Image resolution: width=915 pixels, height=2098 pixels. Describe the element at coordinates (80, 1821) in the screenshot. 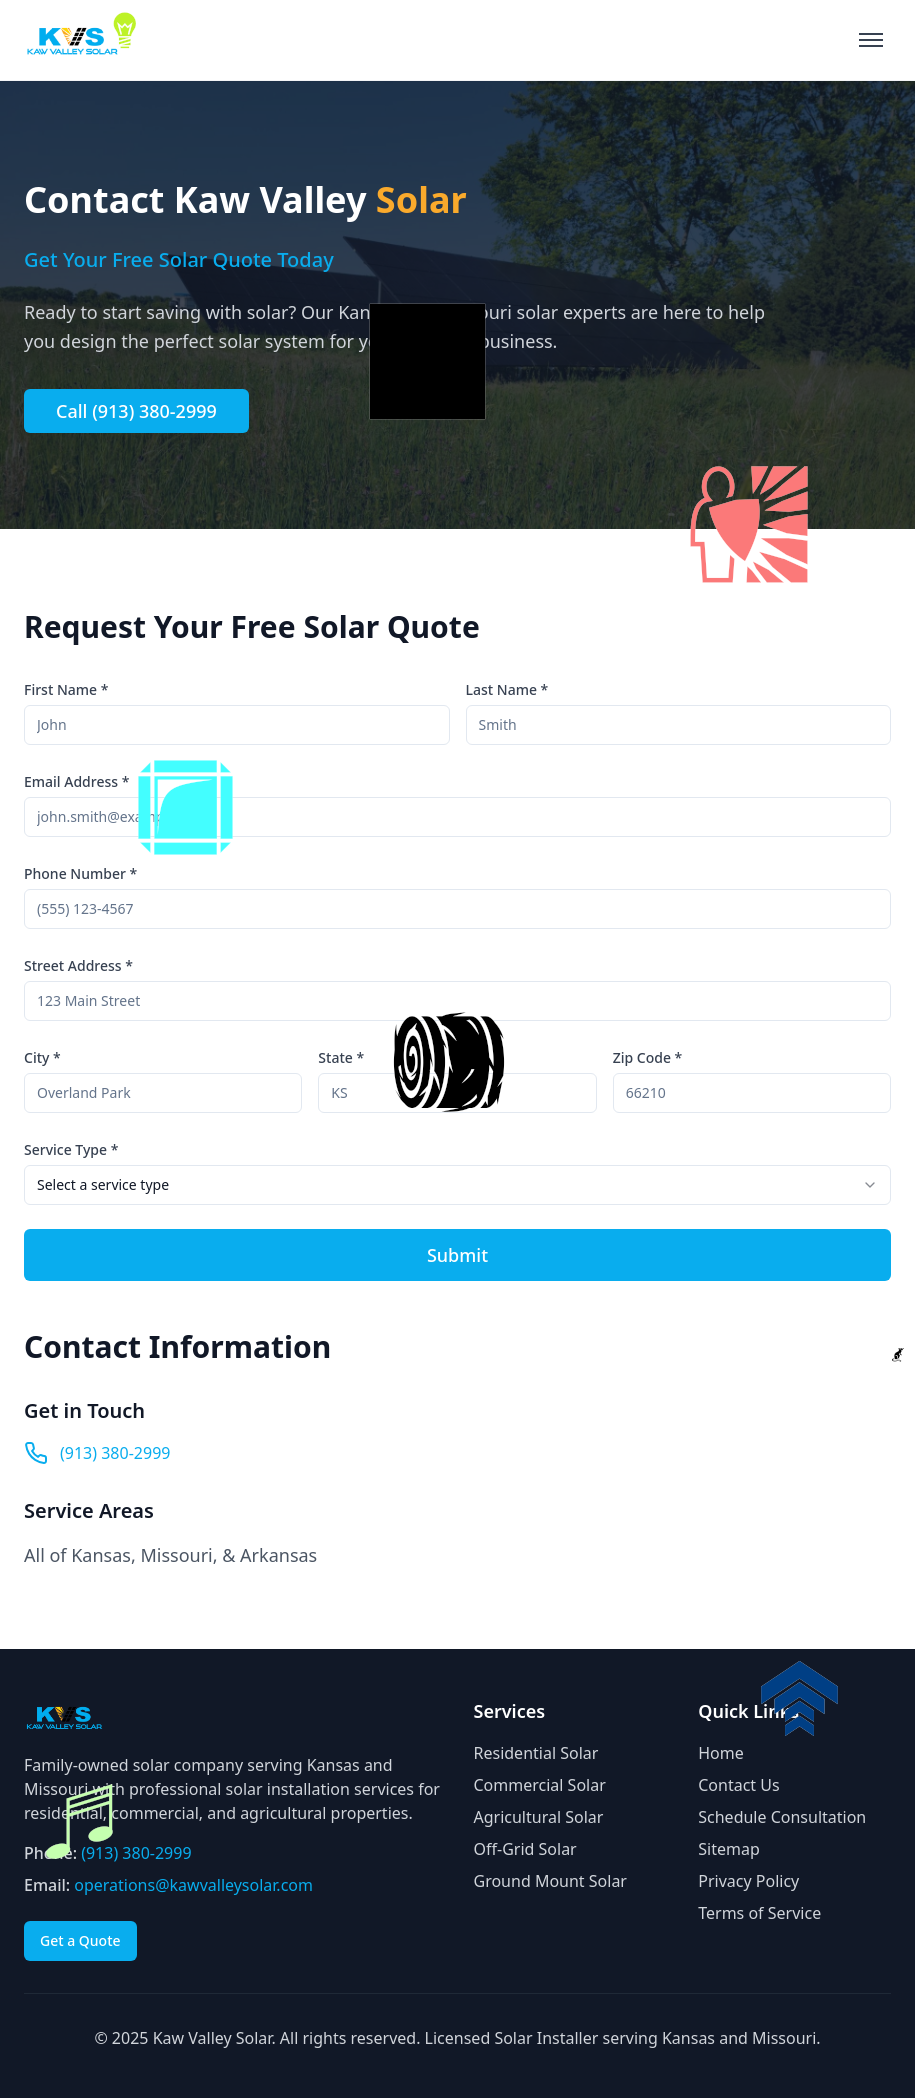

I see `play music or audio` at that location.